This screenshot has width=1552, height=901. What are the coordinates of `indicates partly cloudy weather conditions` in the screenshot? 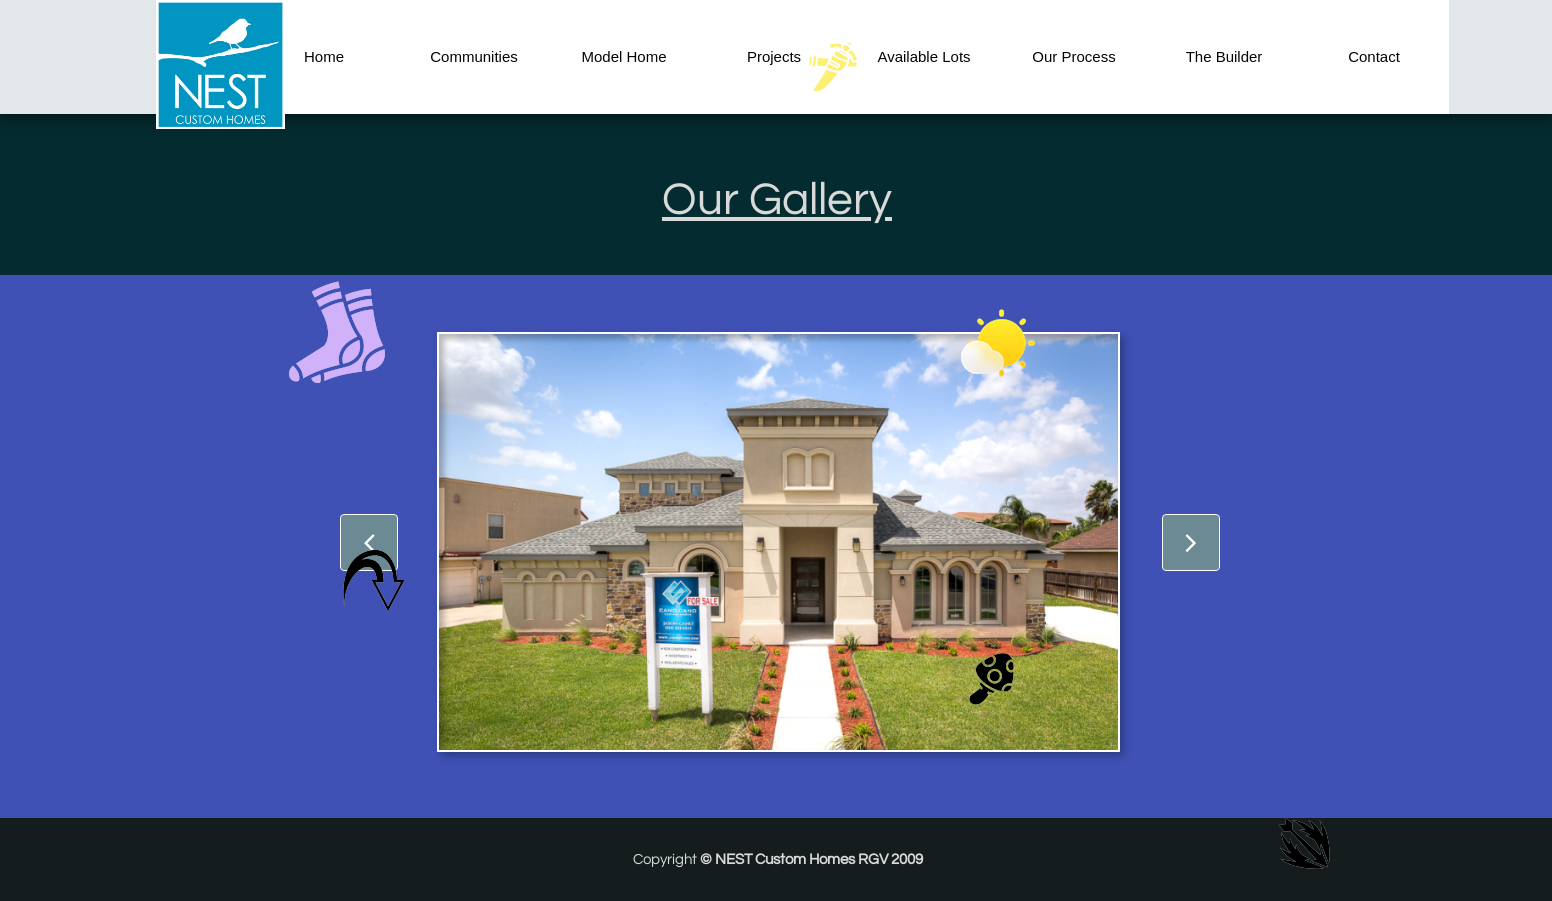 It's located at (998, 343).